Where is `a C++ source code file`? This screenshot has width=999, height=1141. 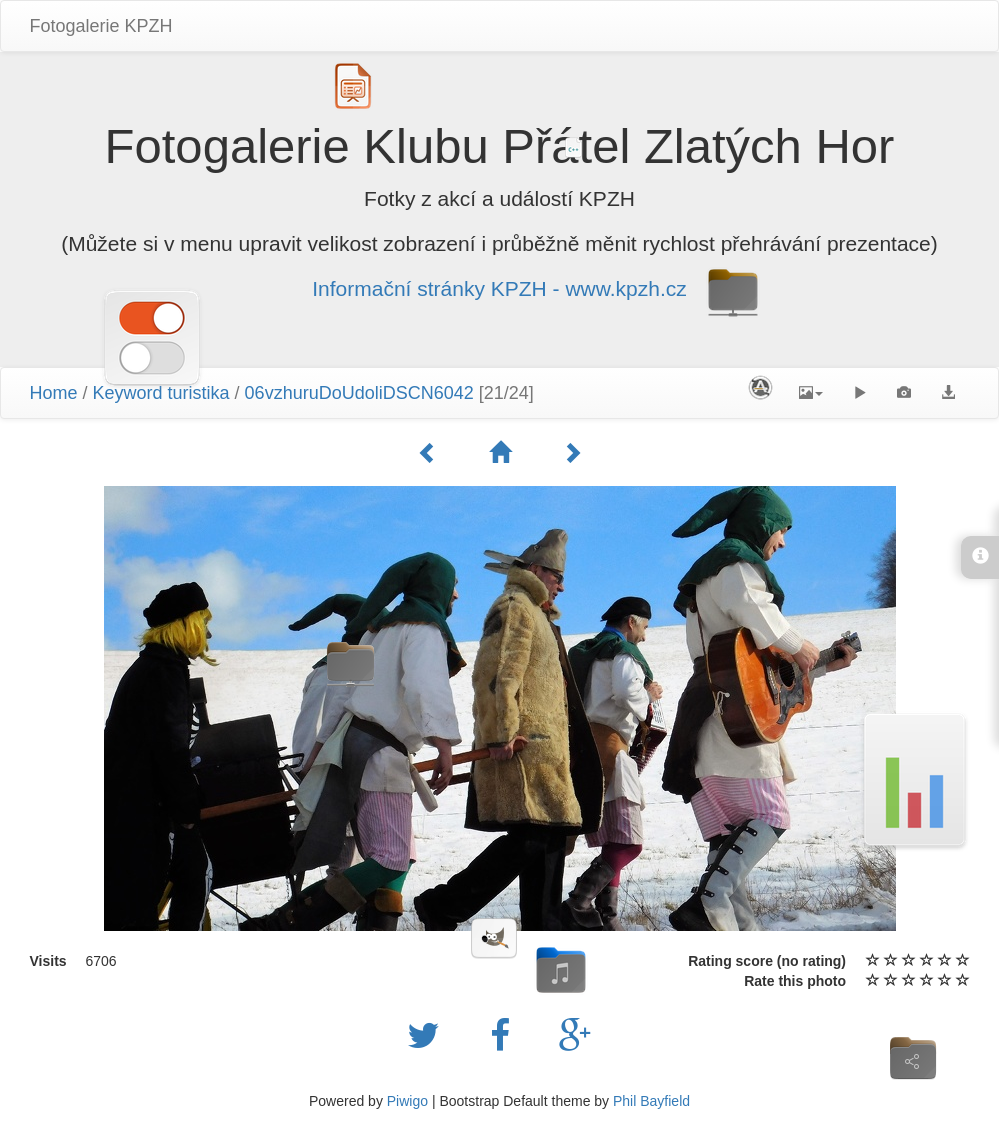
a C++ source code file is located at coordinates (573, 147).